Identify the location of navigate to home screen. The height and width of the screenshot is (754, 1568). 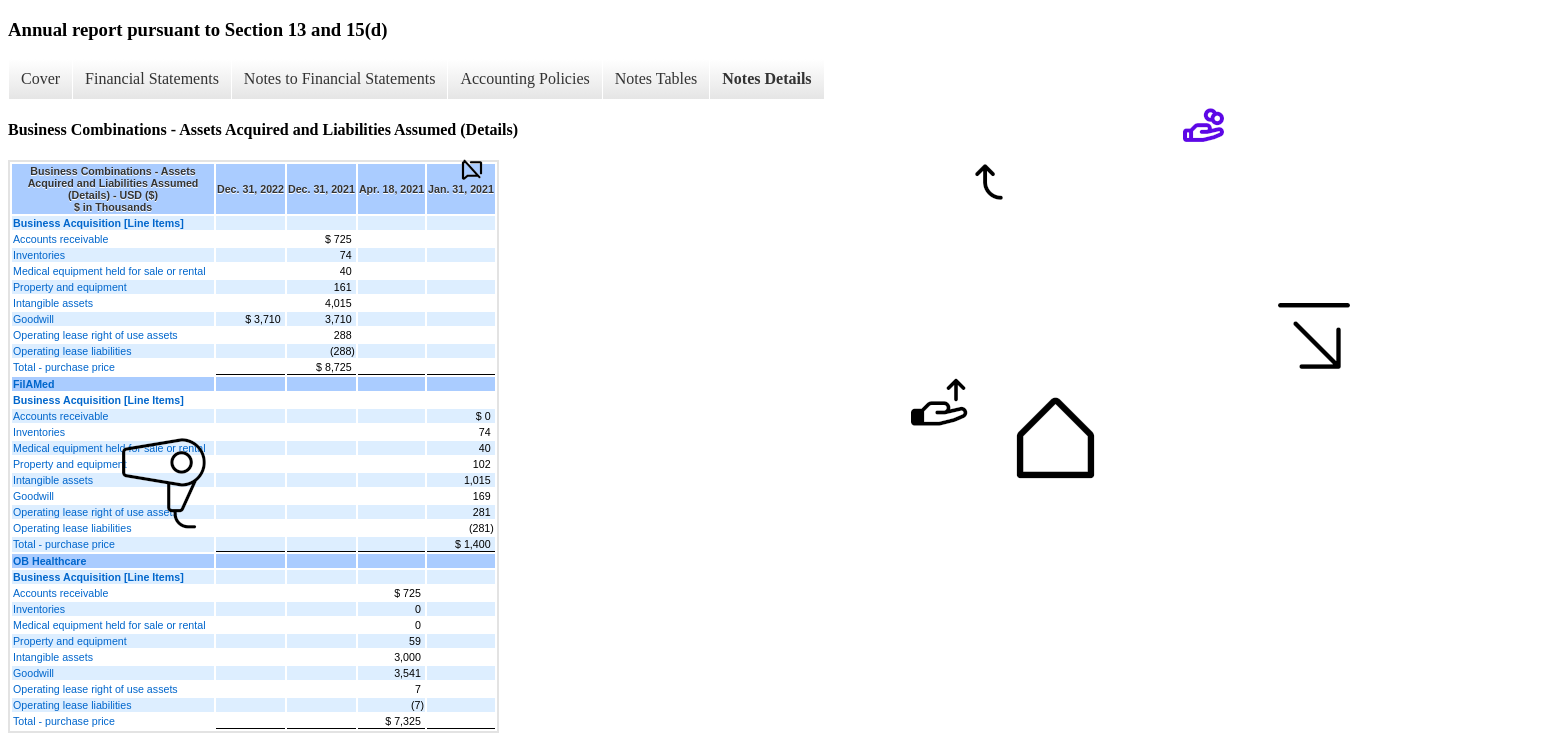
(1055, 439).